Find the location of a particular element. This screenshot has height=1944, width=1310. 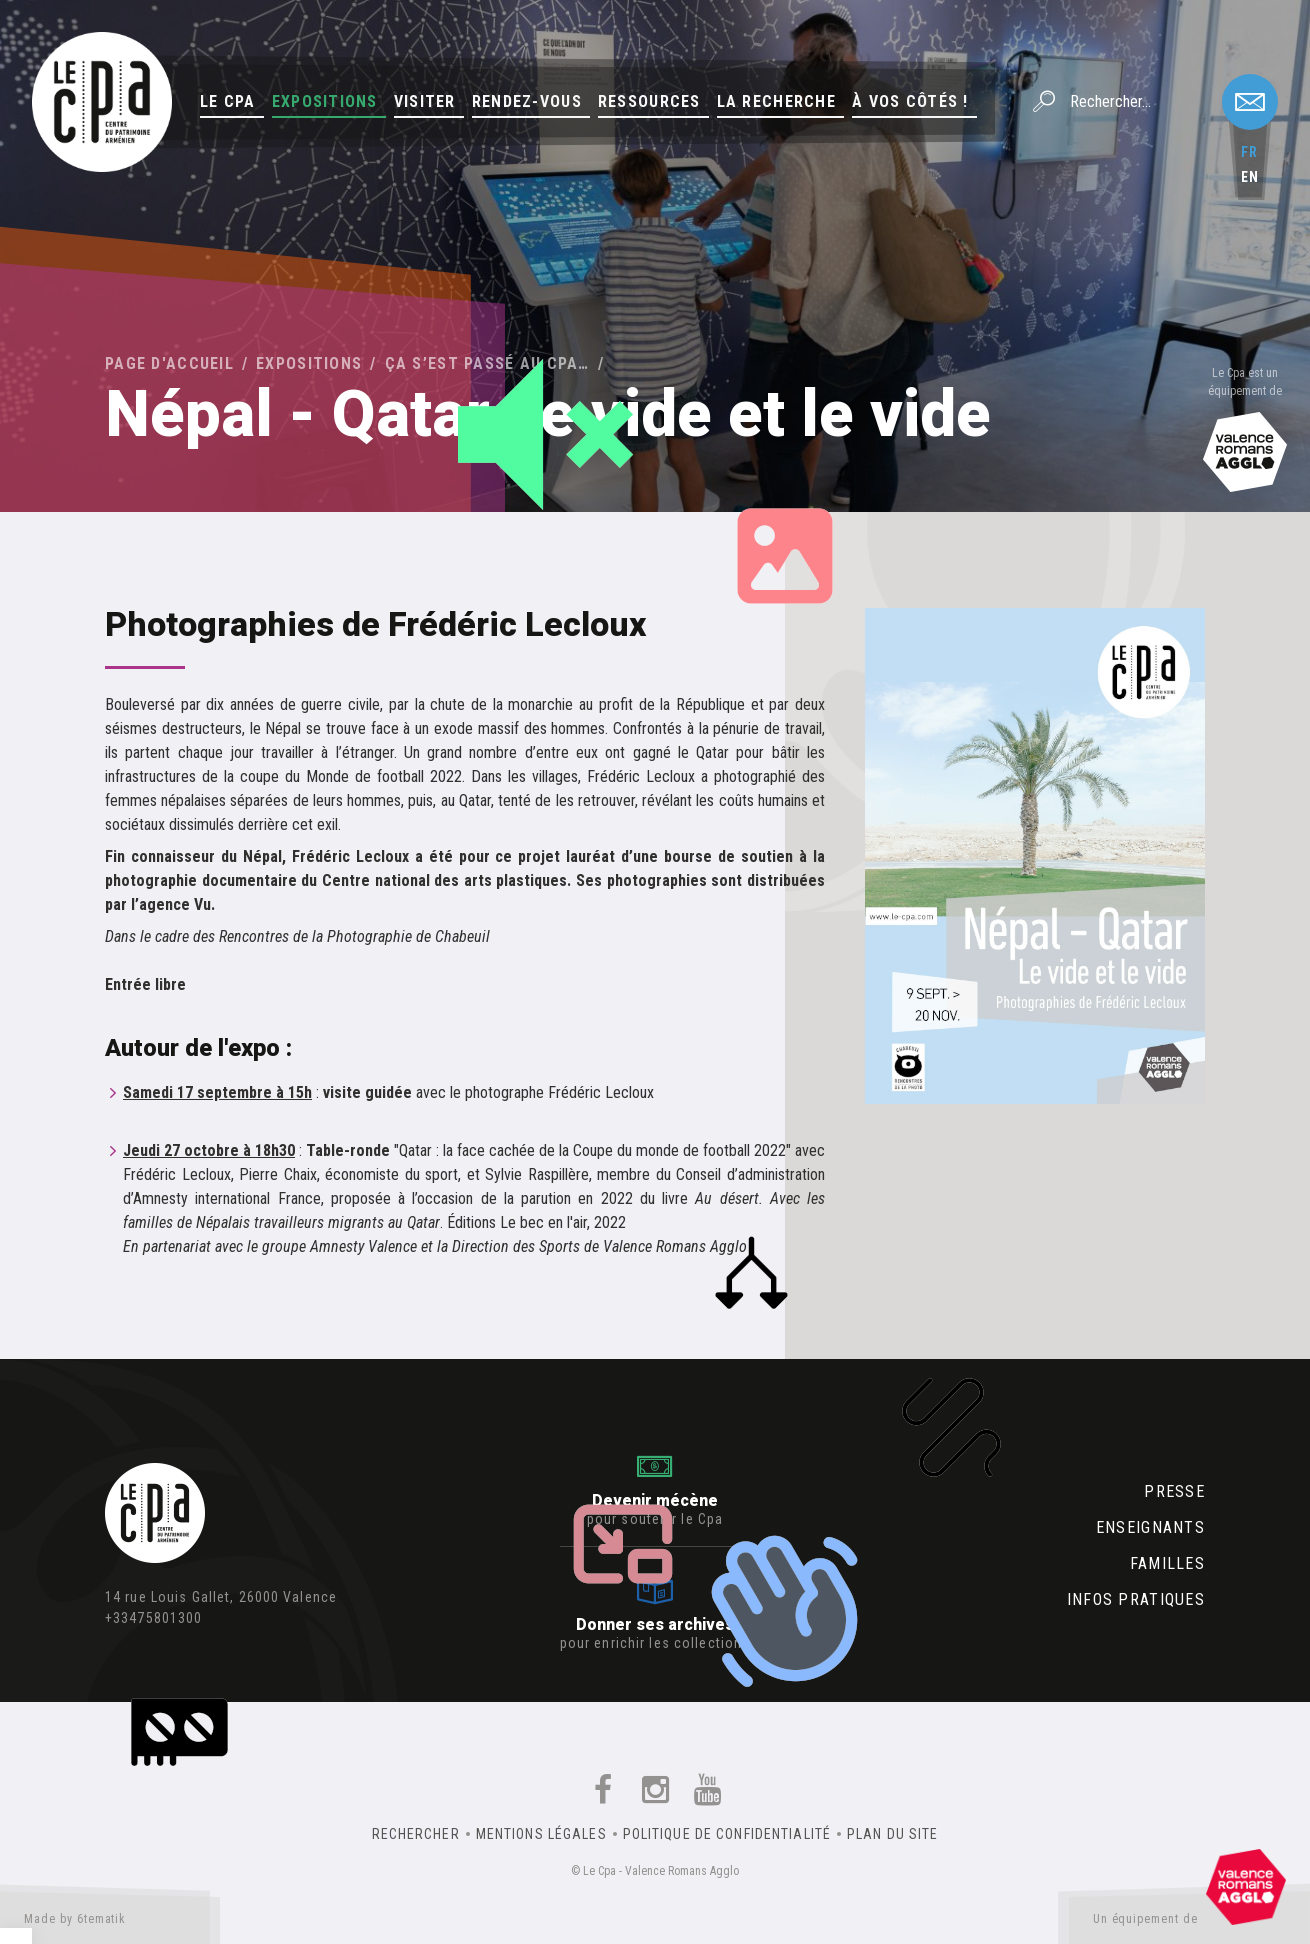

split content into multiple paths is located at coordinates (751, 1275).